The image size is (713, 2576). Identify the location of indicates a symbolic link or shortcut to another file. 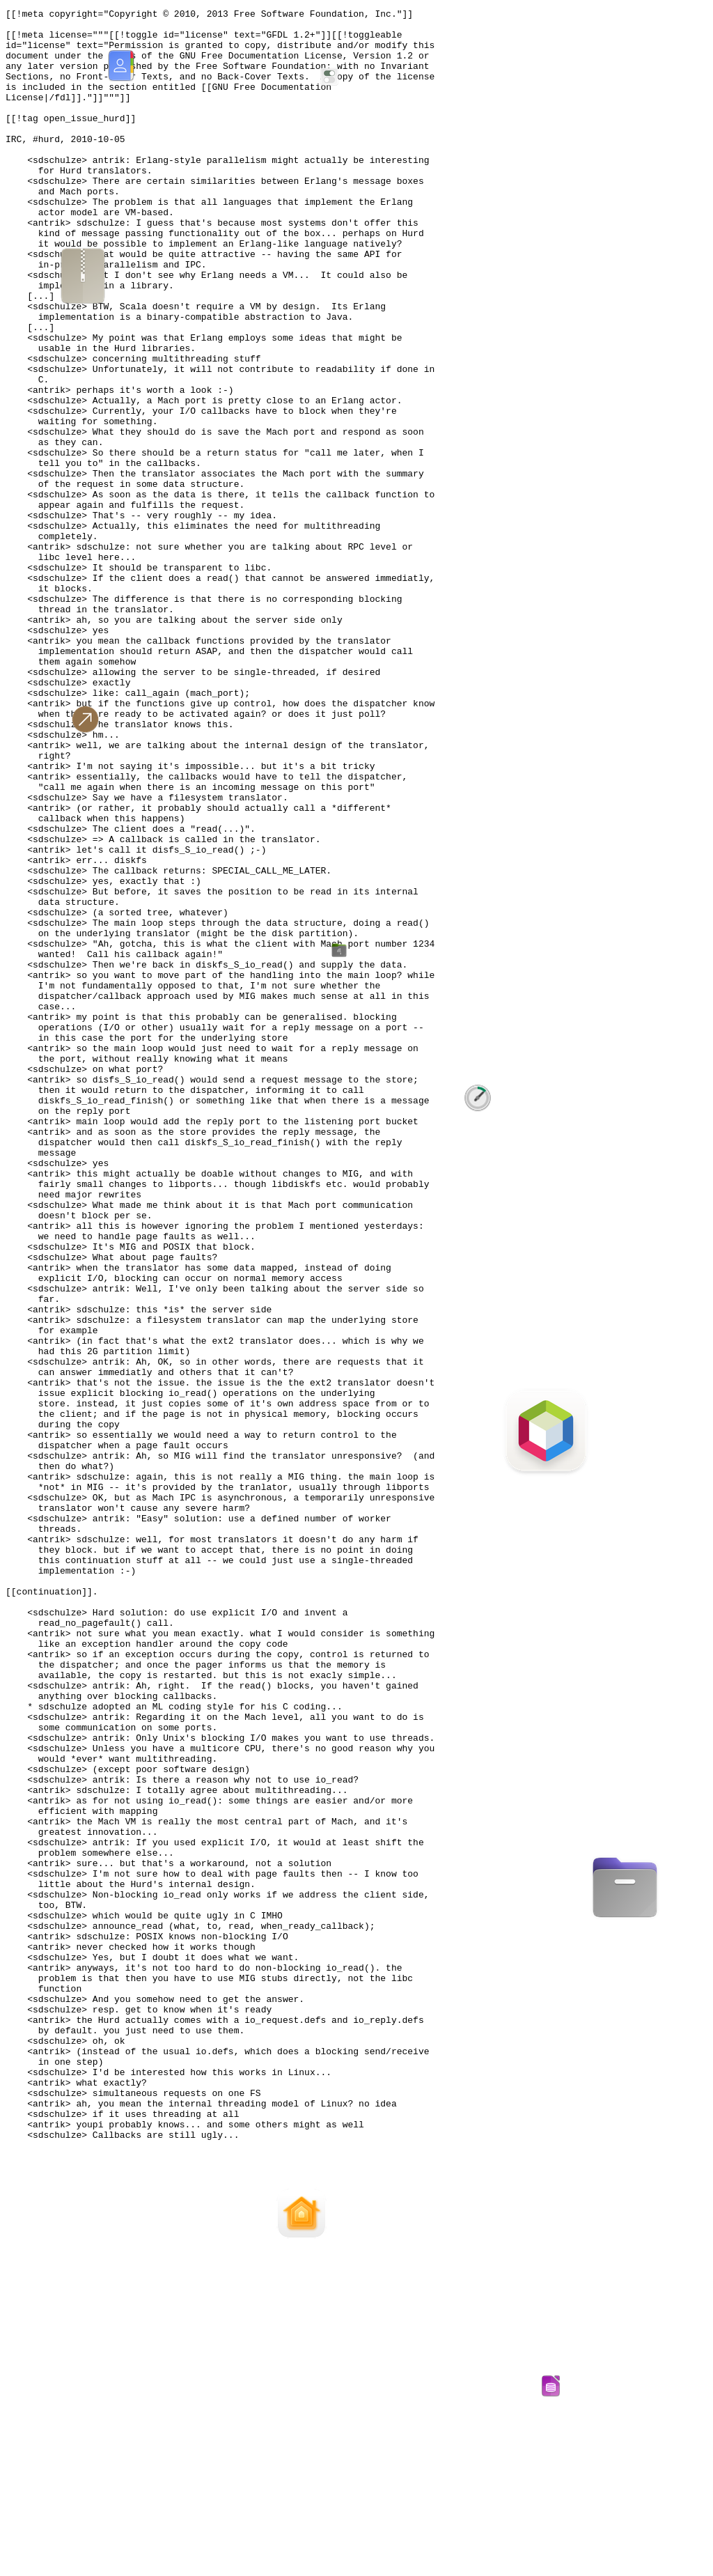
(85, 719).